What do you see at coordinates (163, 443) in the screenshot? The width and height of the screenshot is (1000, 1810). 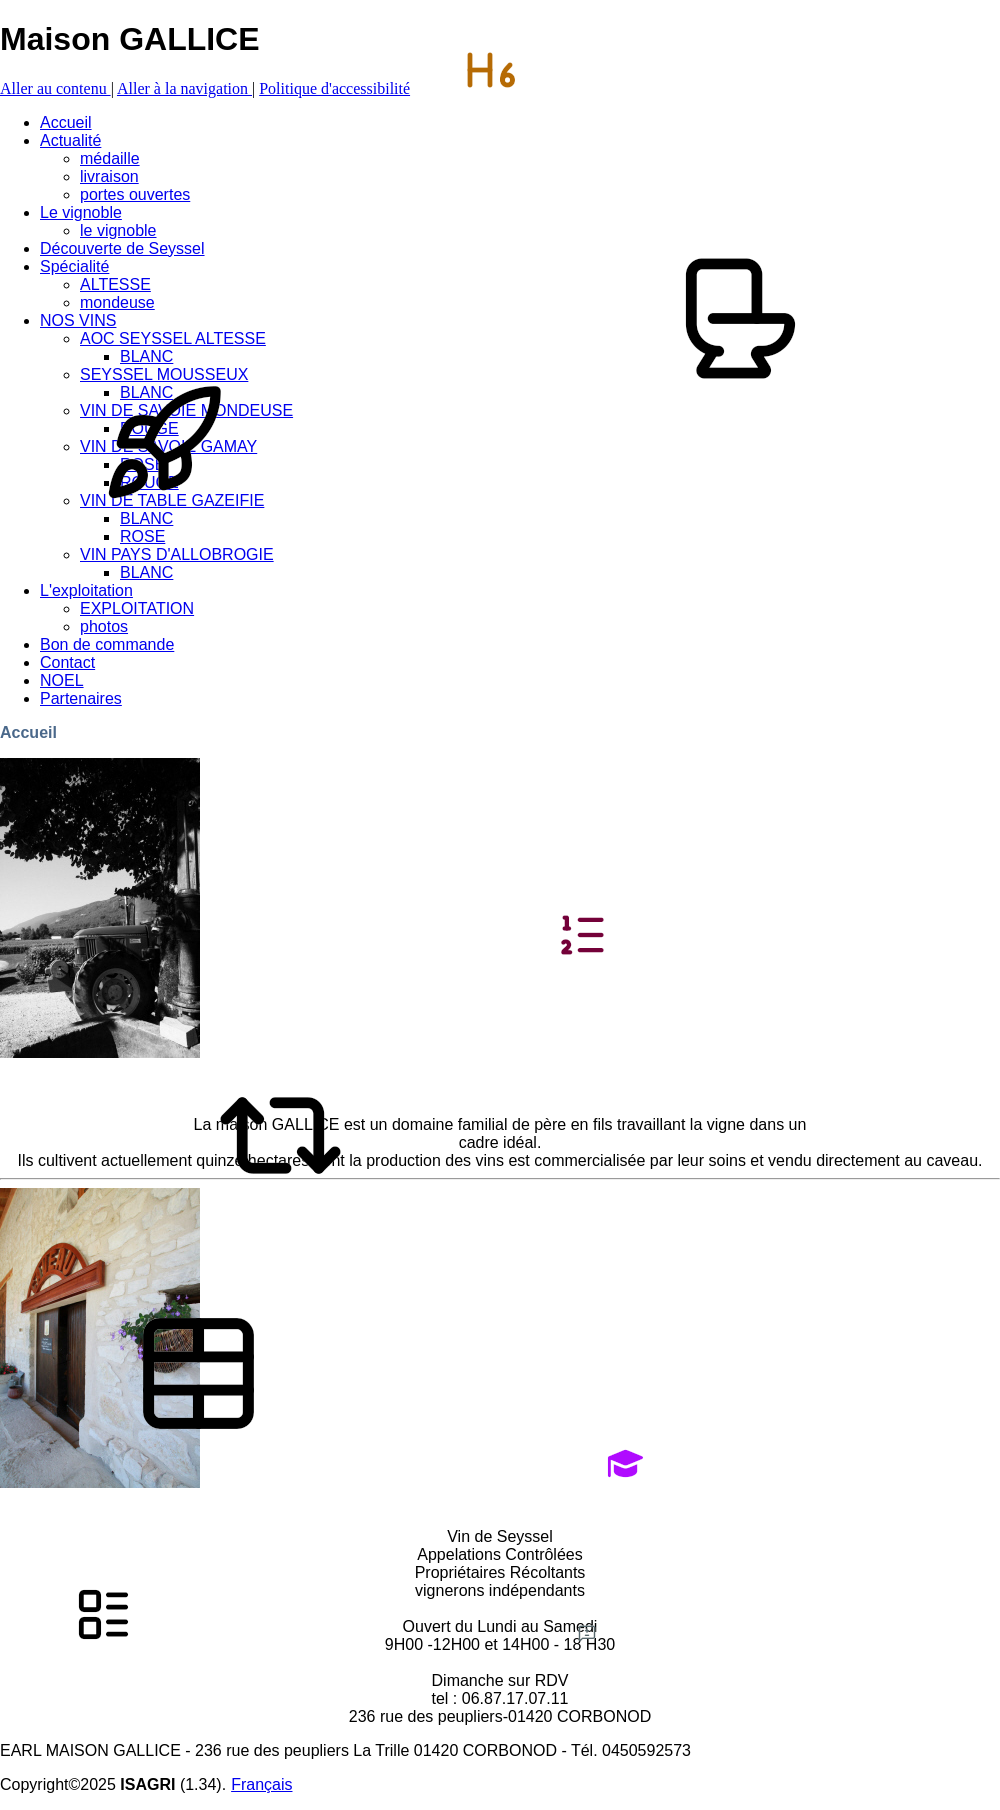 I see `launch or deploy a project` at bounding box center [163, 443].